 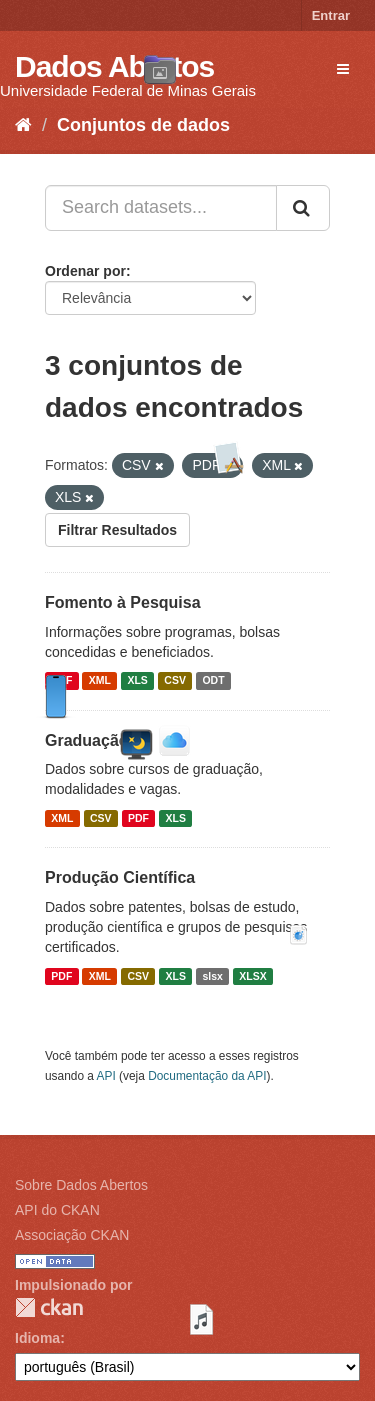 I want to click on generic application icon for unidentified apps, so click(x=227, y=457).